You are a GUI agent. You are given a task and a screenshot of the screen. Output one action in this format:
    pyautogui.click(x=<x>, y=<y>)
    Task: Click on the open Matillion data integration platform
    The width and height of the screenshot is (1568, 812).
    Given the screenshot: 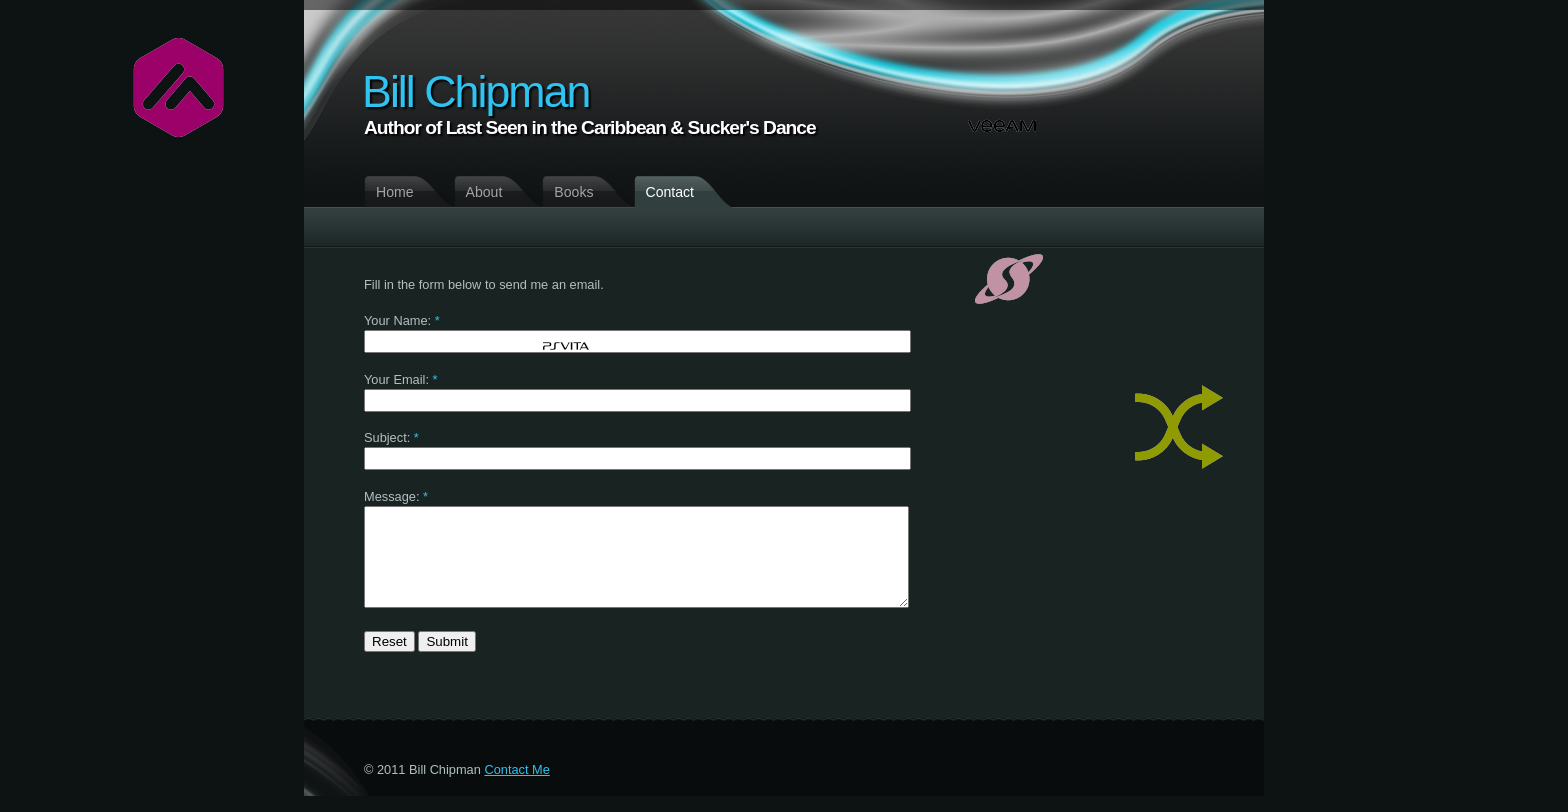 What is the action you would take?
    pyautogui.click(x=178, y=87)
    